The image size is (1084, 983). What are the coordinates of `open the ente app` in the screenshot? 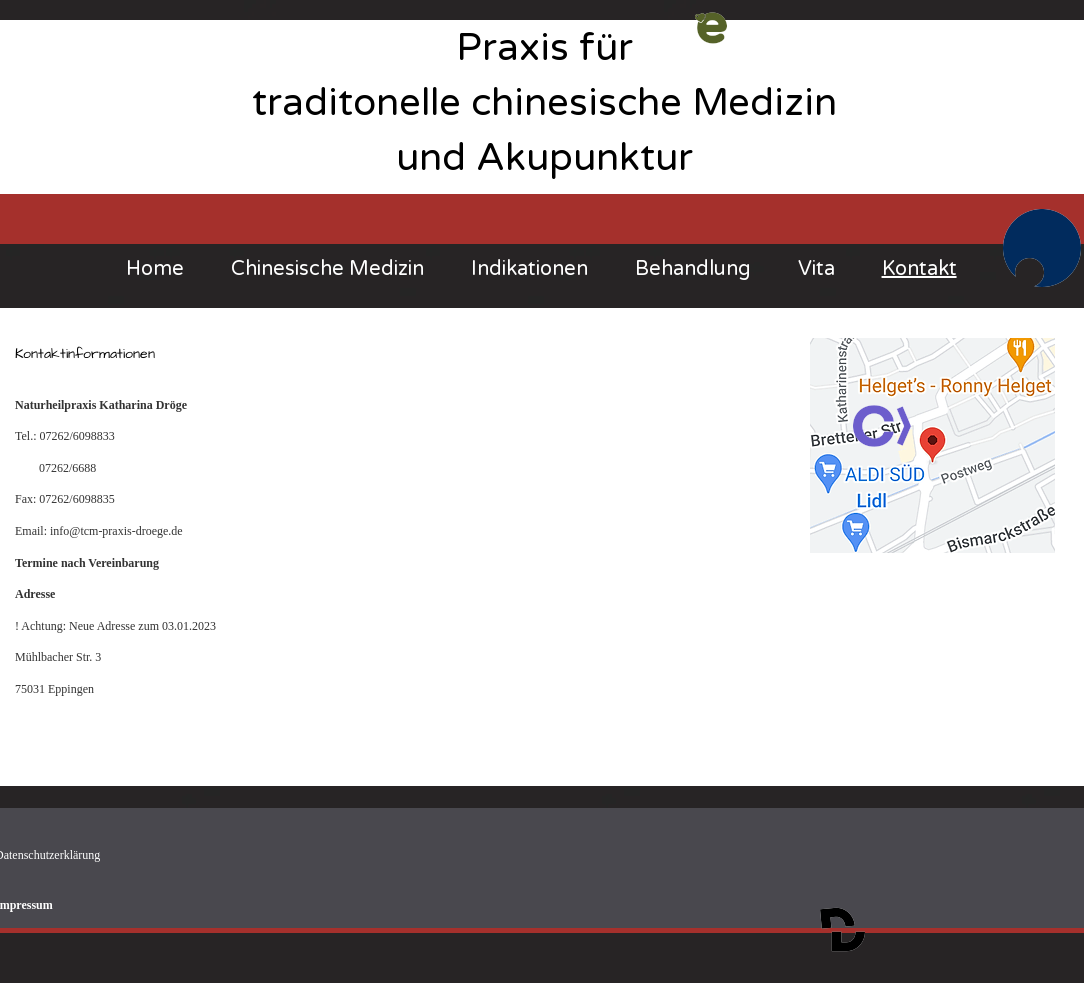 It's located at (711, 28).